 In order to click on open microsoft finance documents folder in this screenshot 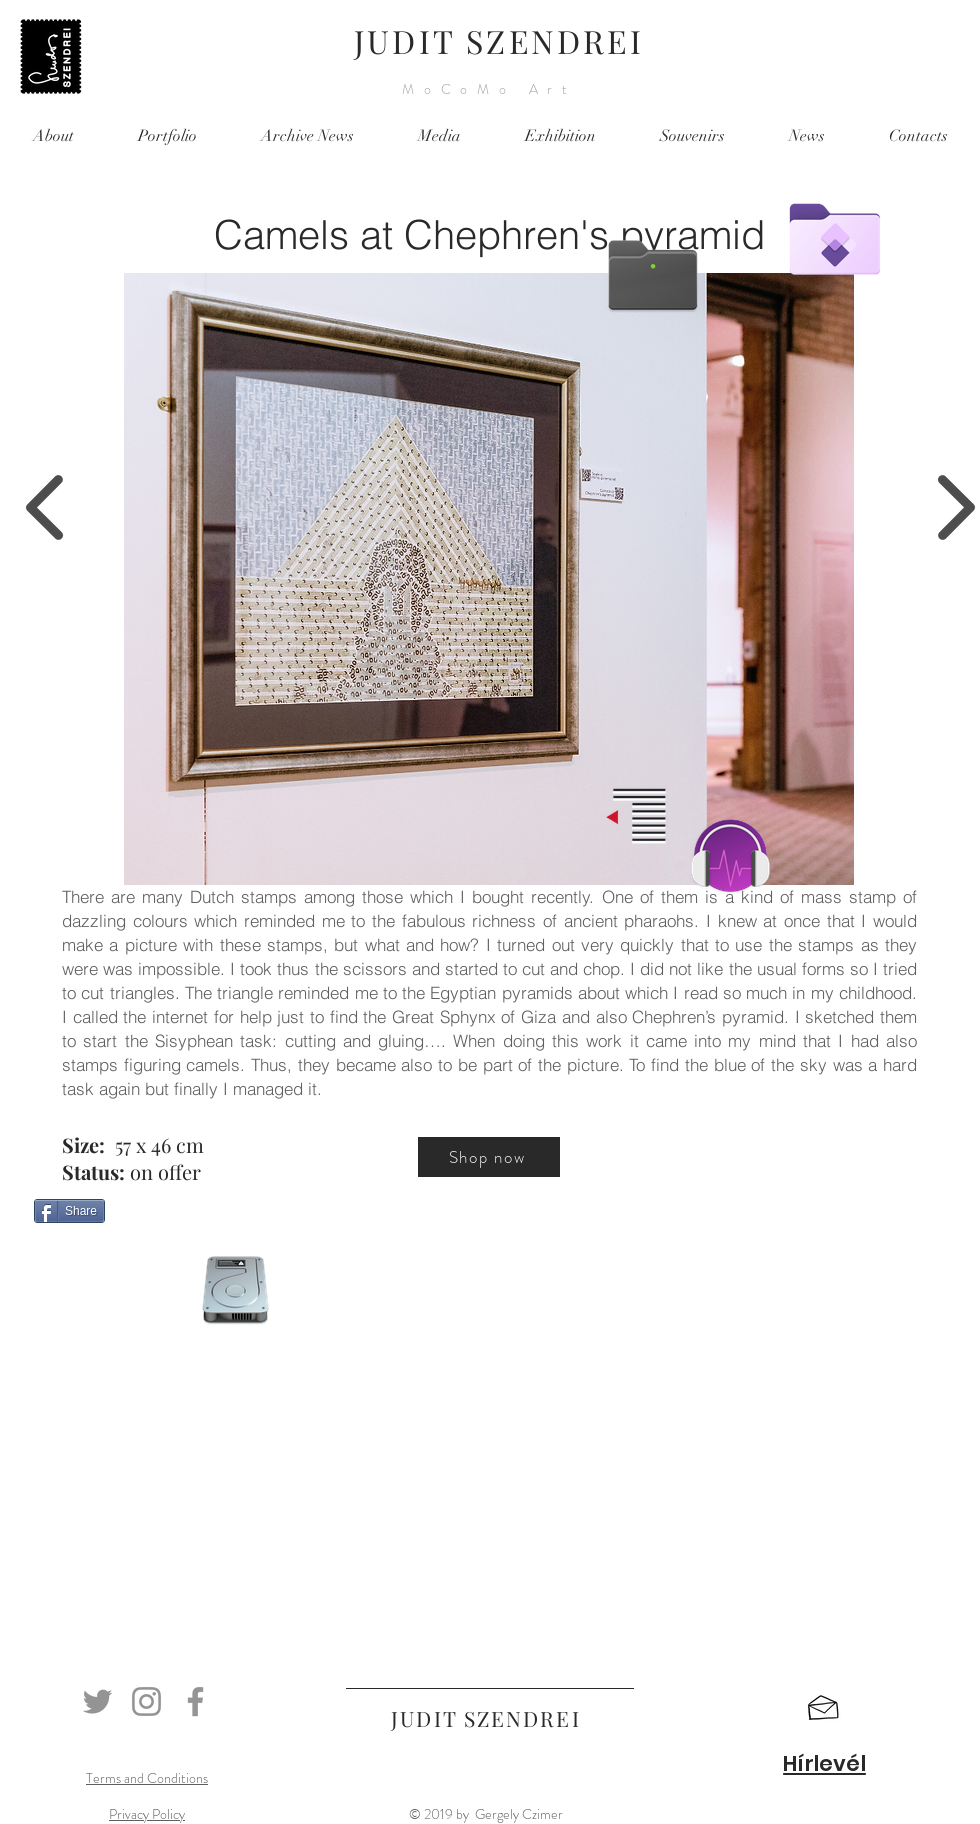, I will do `click(834, 241)`.